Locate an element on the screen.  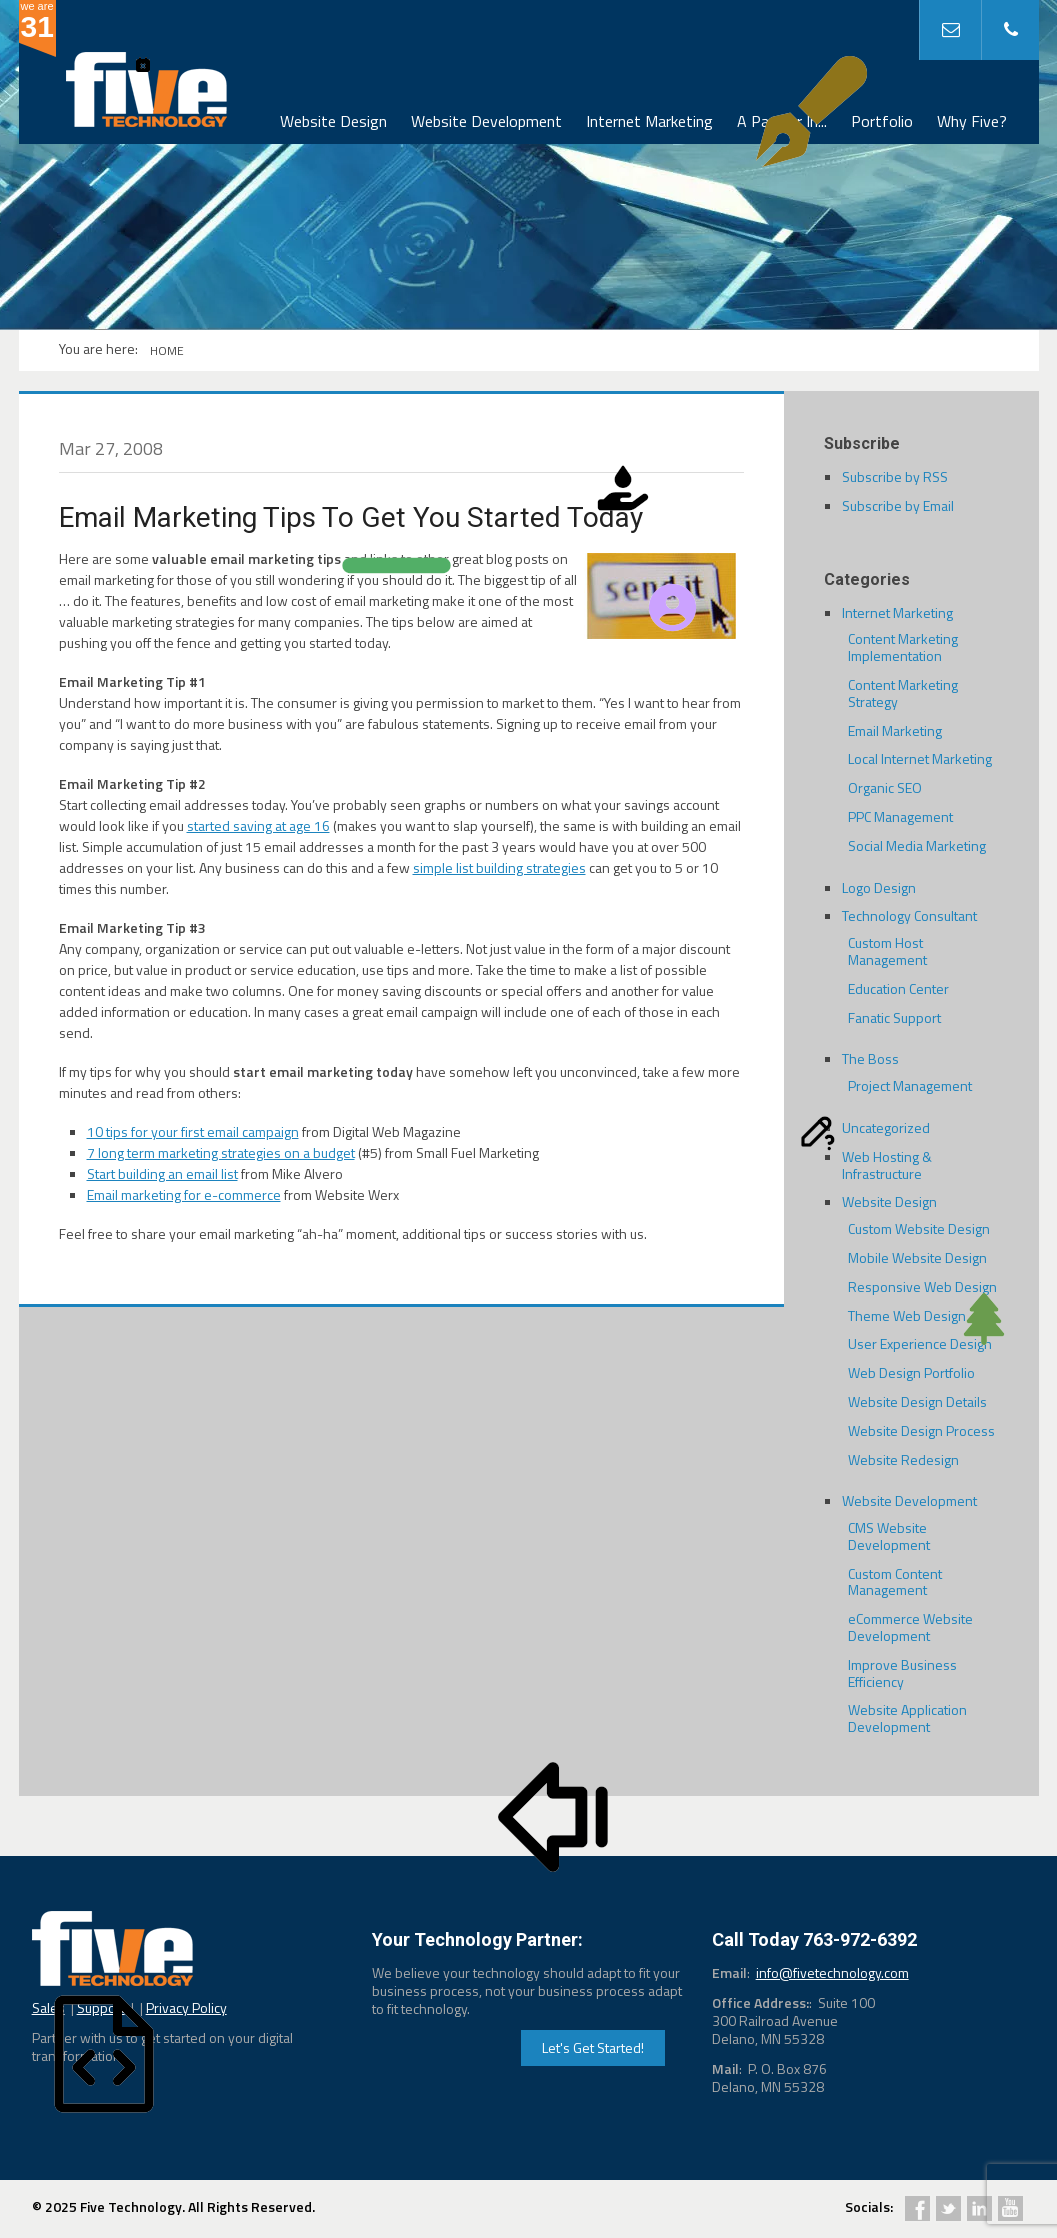
remove an item from a list or cart is located at coordinates (396, 565).